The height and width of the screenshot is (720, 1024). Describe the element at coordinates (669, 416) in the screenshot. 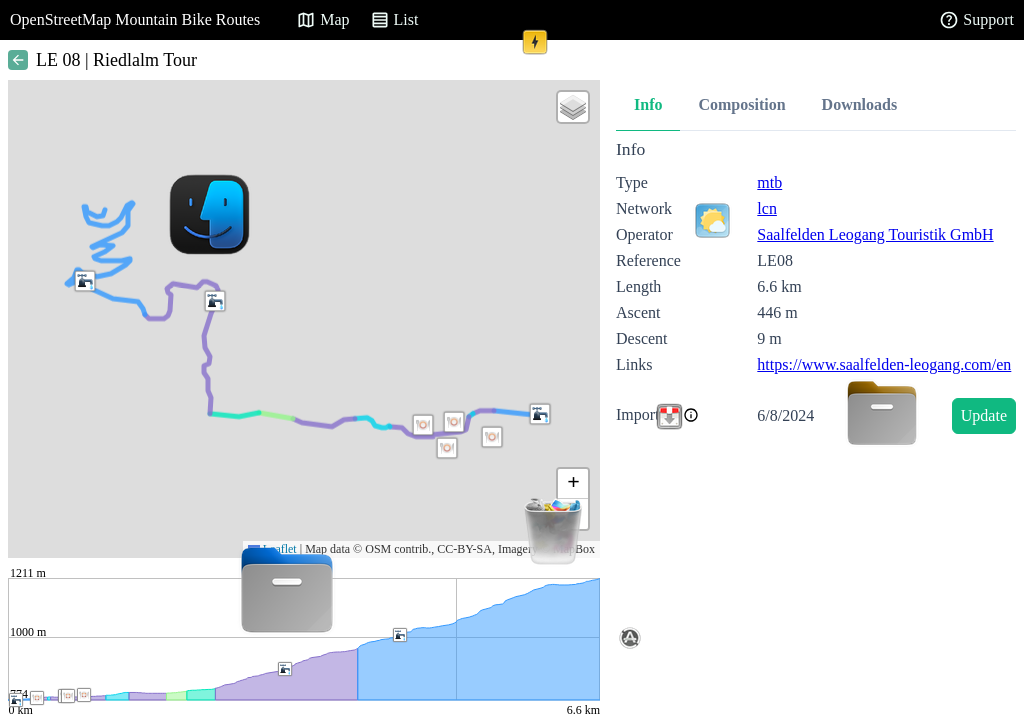

I see `open Transmission BitTorrent client` at that location.